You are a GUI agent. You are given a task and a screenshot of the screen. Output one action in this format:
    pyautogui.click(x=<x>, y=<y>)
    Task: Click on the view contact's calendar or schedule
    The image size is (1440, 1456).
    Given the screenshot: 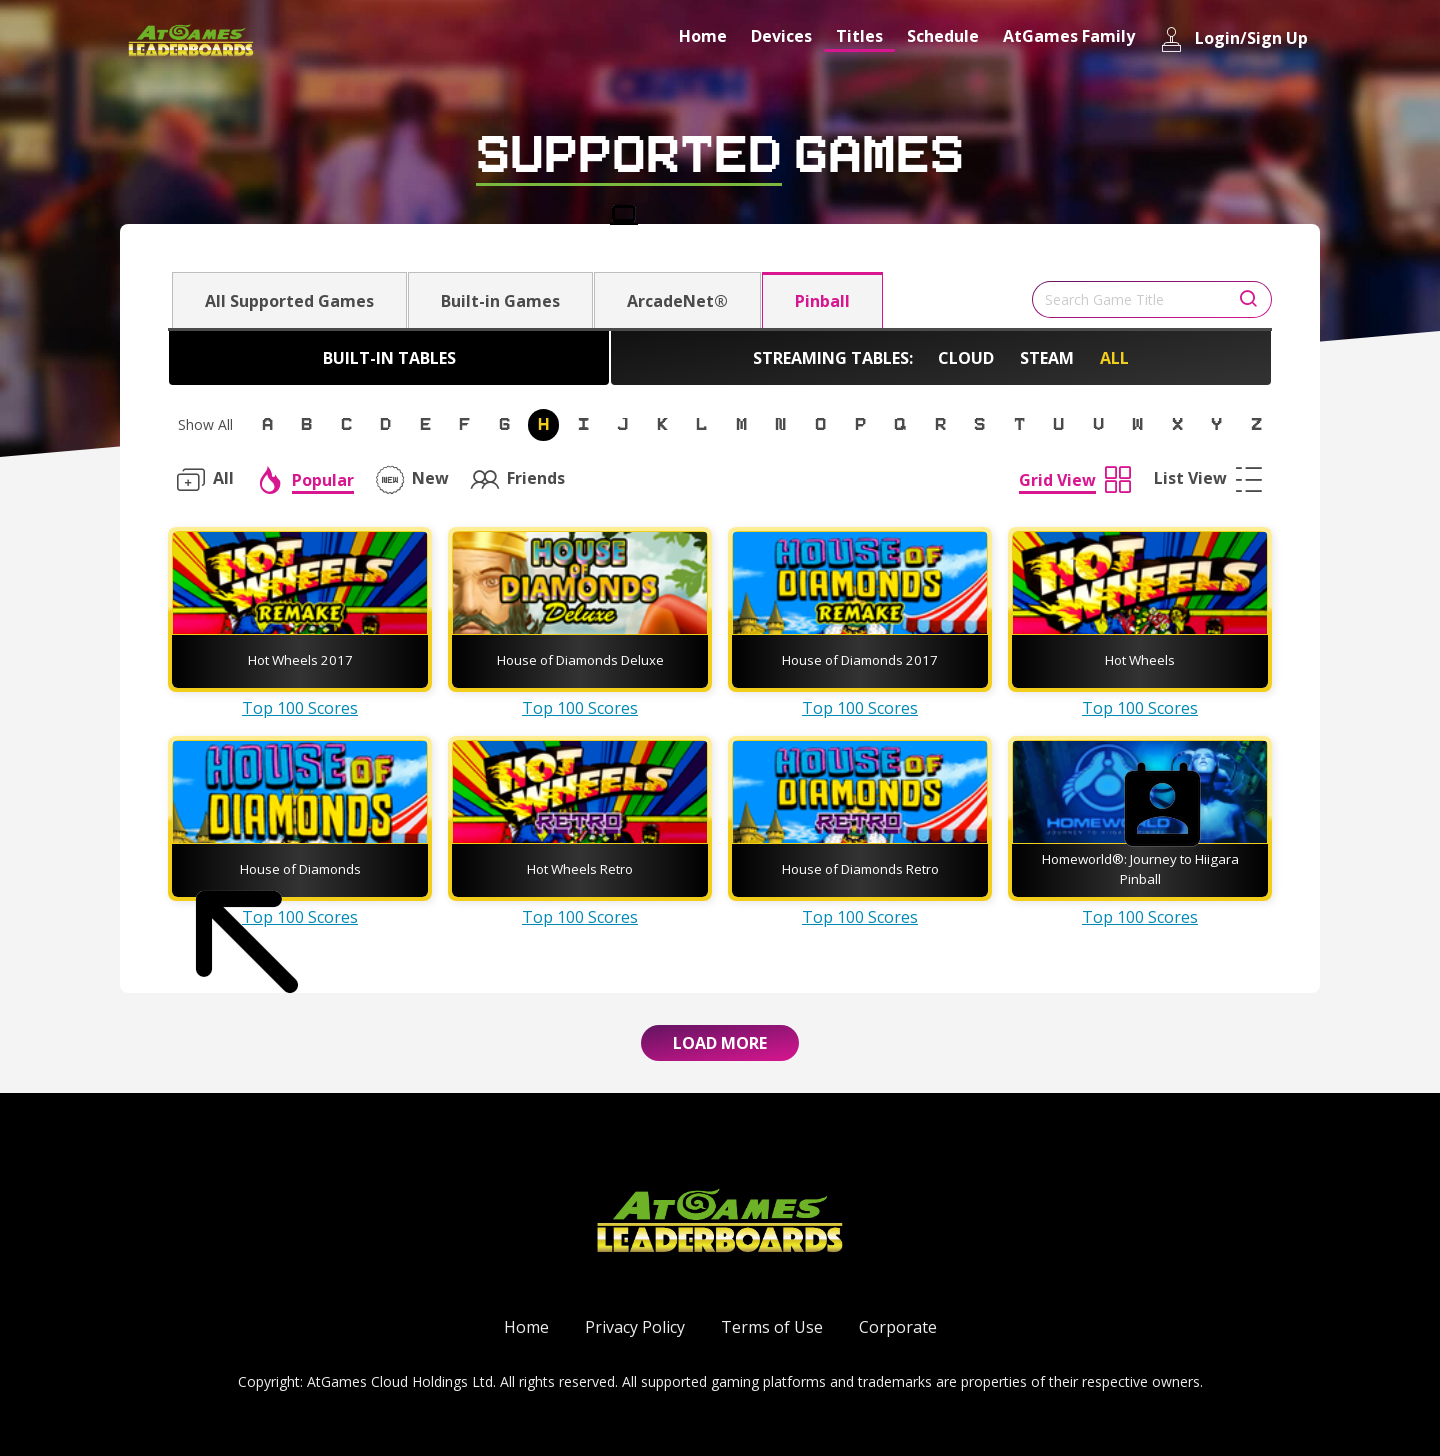 What is the action you would take?
    pyautogui.click(x=1162, y=808)
    